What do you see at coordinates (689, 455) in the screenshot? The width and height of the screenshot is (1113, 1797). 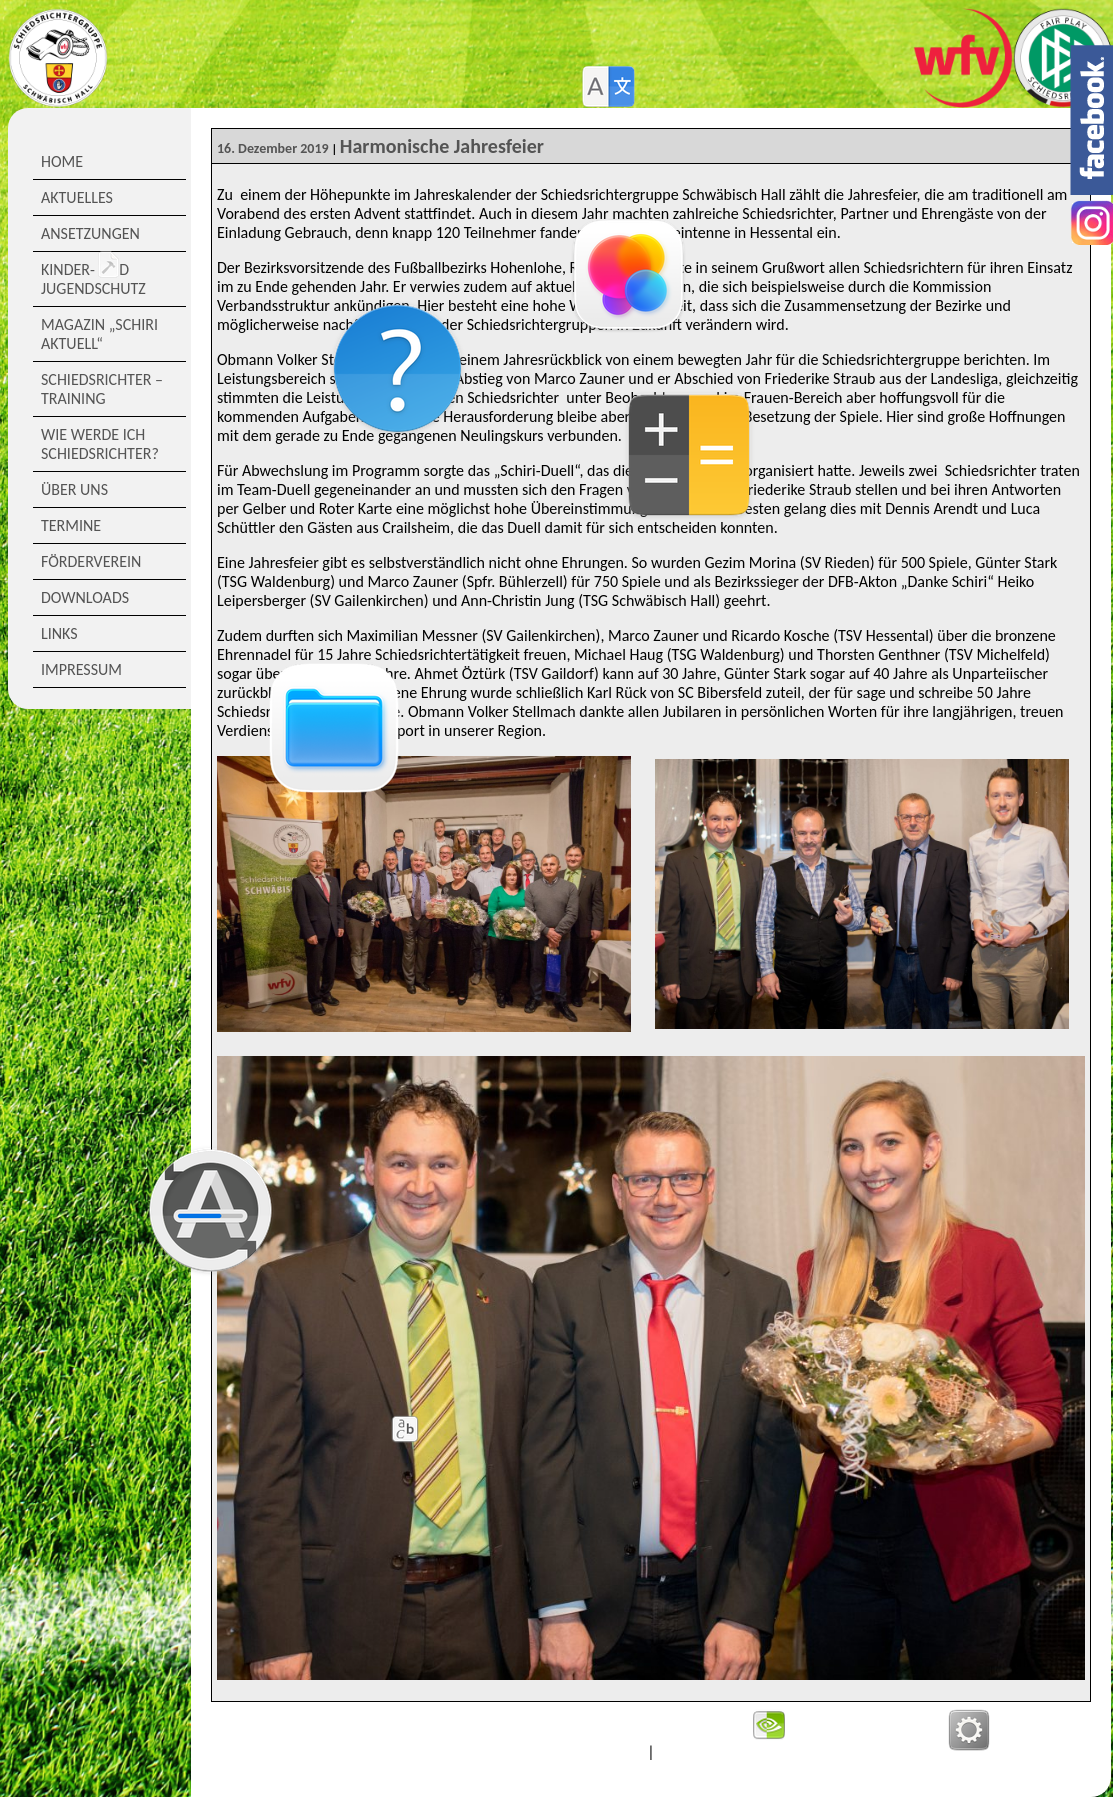 I see `open the calculator app` at bounding box center [689, 455].